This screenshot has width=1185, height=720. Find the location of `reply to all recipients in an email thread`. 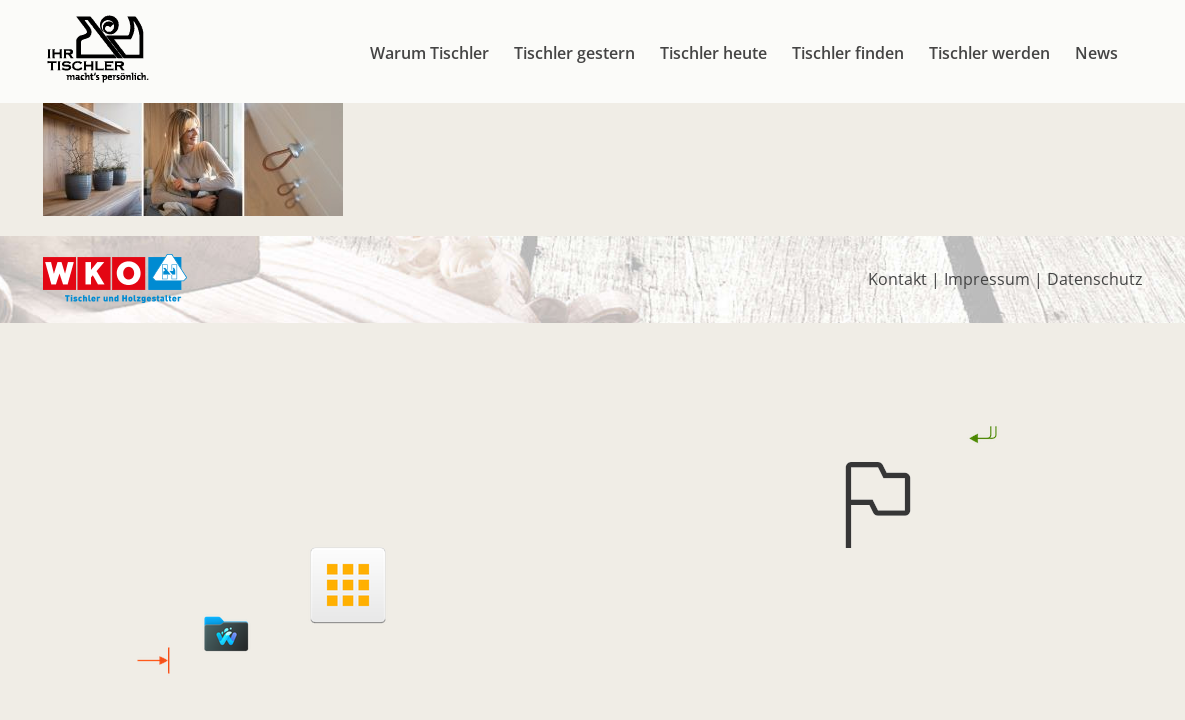

reply to all recipients in an email thread is located at coordinates (982, 434).